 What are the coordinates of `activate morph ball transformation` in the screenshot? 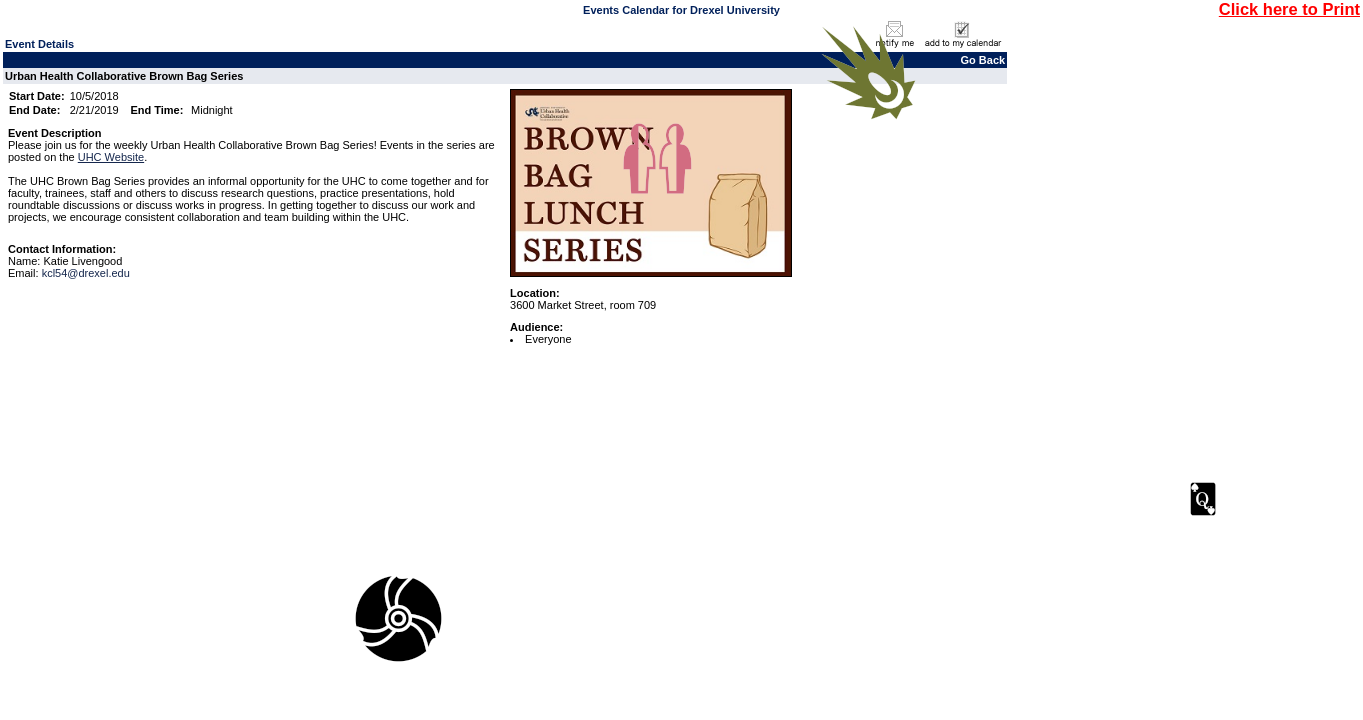 It's located at (398, 618).